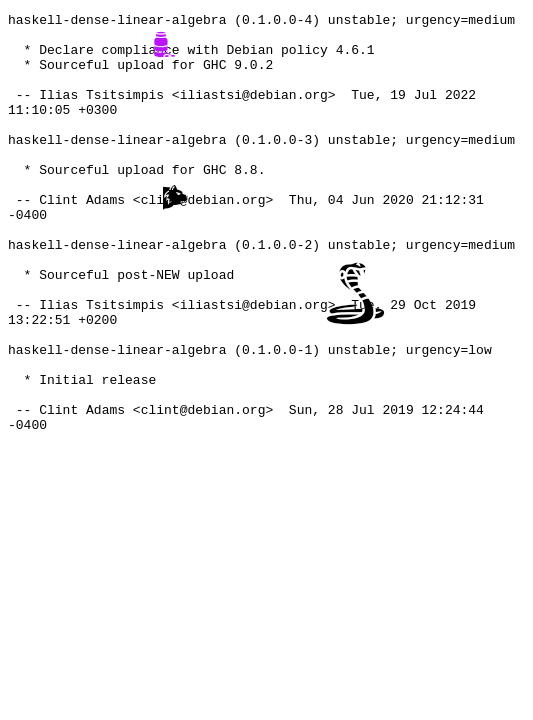  Describe the element at coordinates (176, 197) in the screenshot. I see `access bear or wildlife-related content in a game` at that location.